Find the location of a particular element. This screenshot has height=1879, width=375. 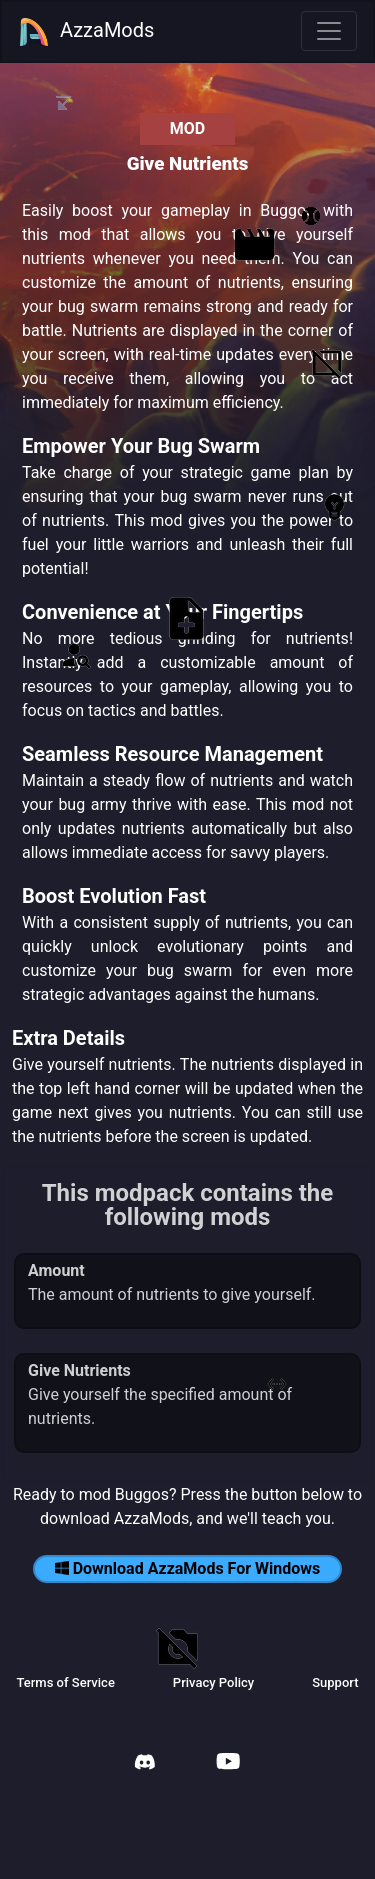

access tips or ideas is located at coordinates (334, 506).